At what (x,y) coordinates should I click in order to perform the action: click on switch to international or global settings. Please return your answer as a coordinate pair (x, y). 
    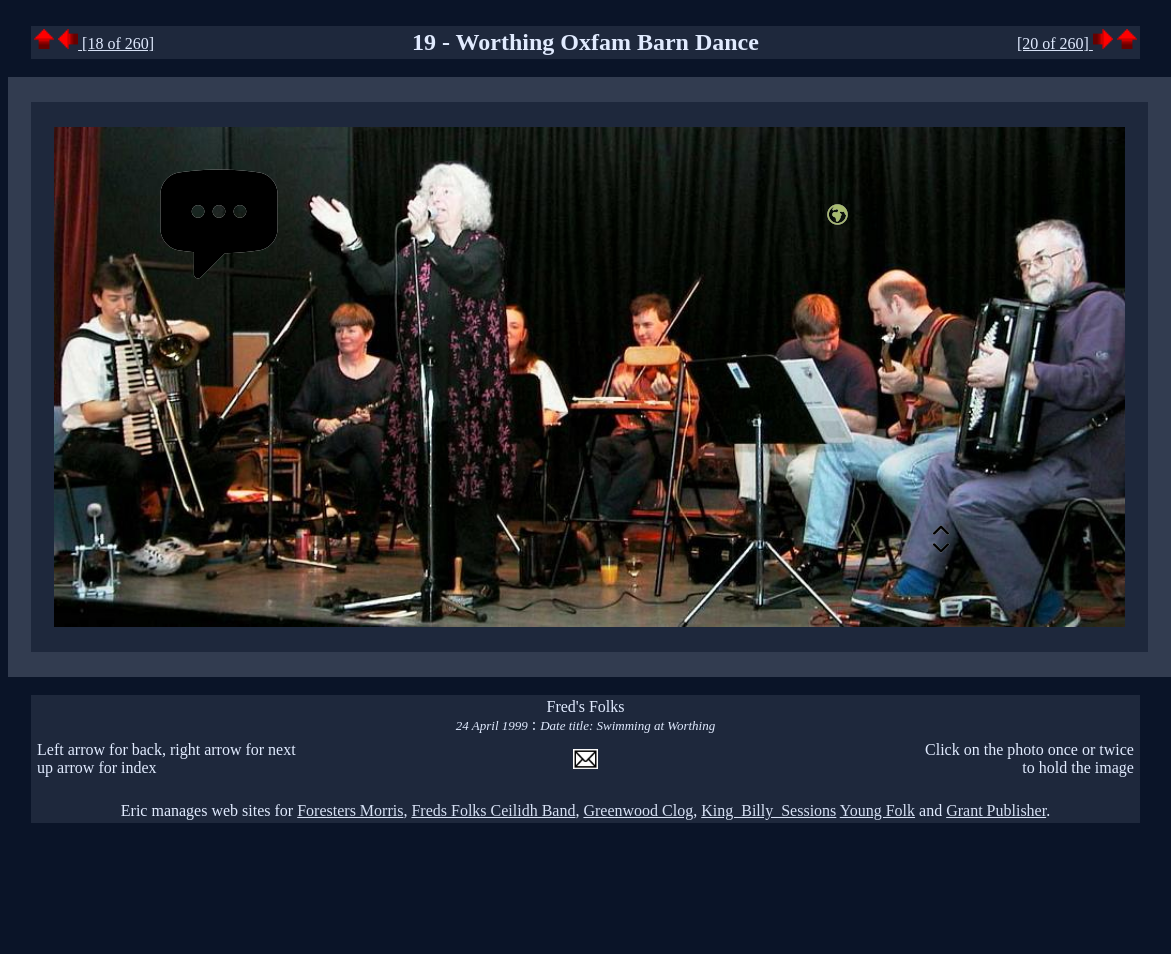
    Looking at the image, I should click on (837, 214).